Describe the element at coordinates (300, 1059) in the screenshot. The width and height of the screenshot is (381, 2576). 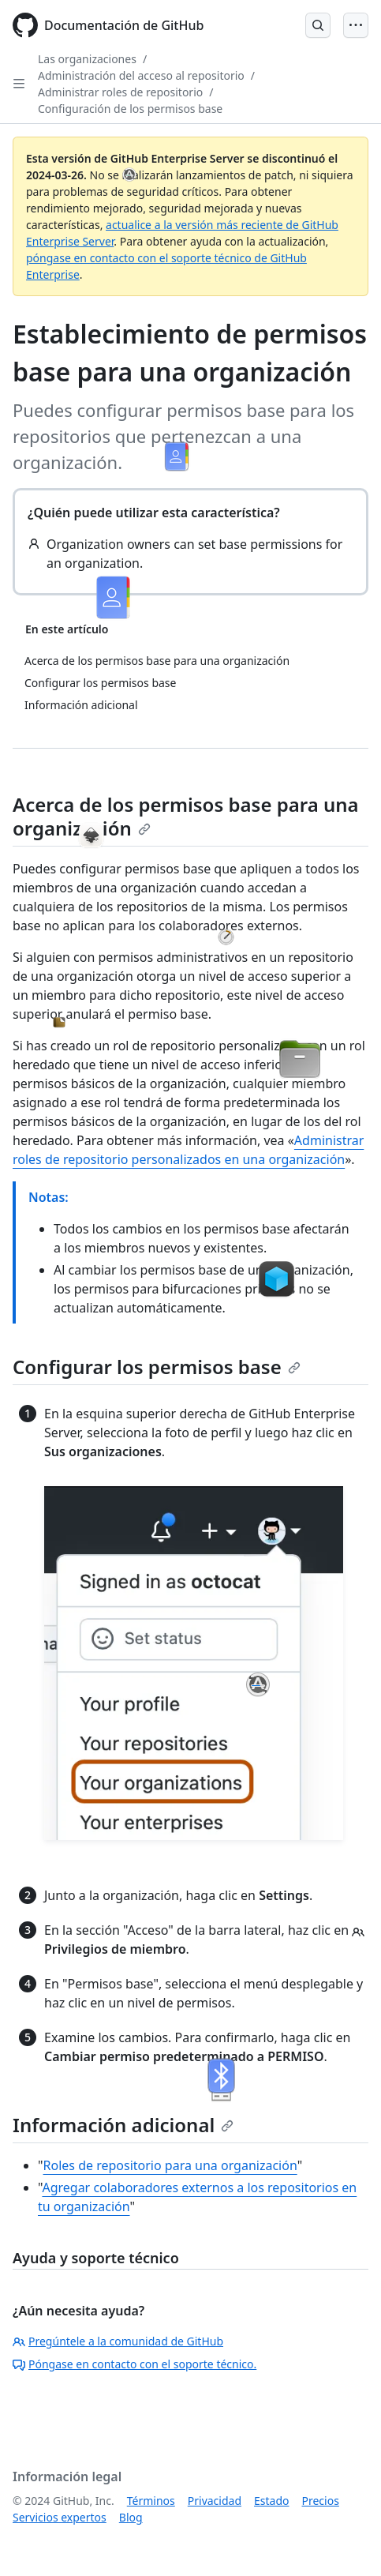
I see `open the file manager` at that location.